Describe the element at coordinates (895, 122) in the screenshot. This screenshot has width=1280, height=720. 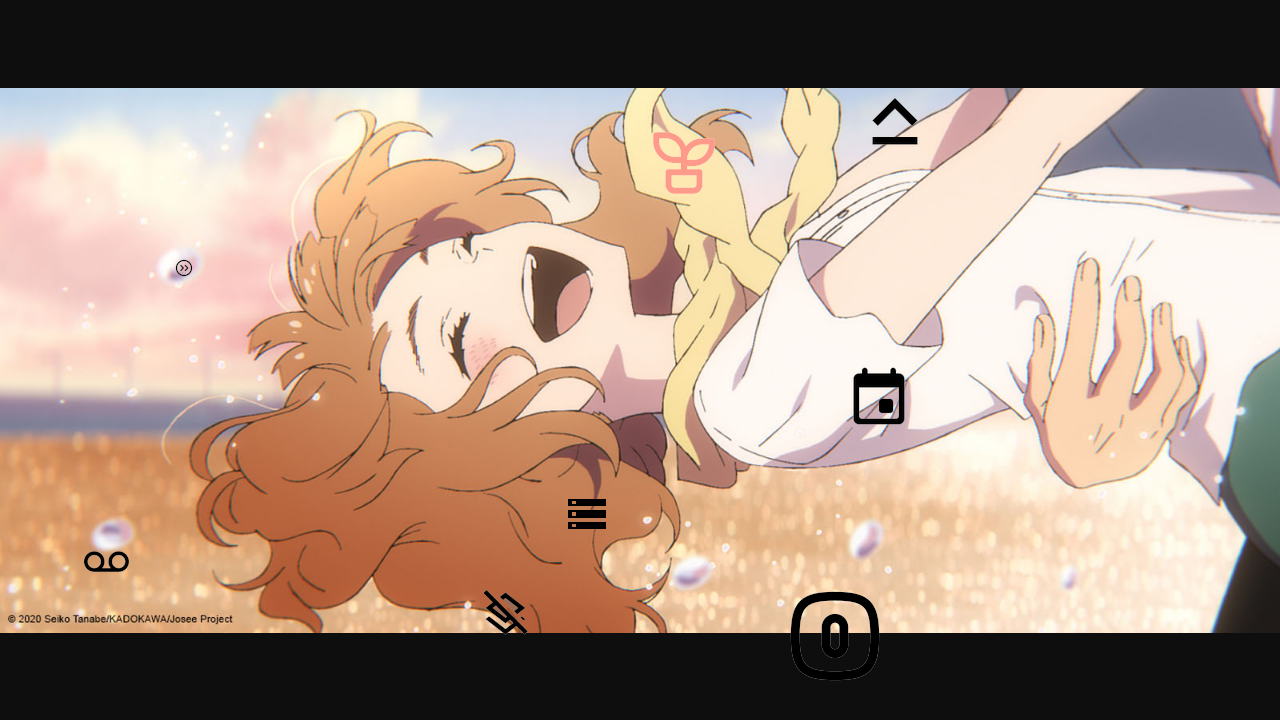
I see `indicates caps lock is enabled on the keyboard` at that location.